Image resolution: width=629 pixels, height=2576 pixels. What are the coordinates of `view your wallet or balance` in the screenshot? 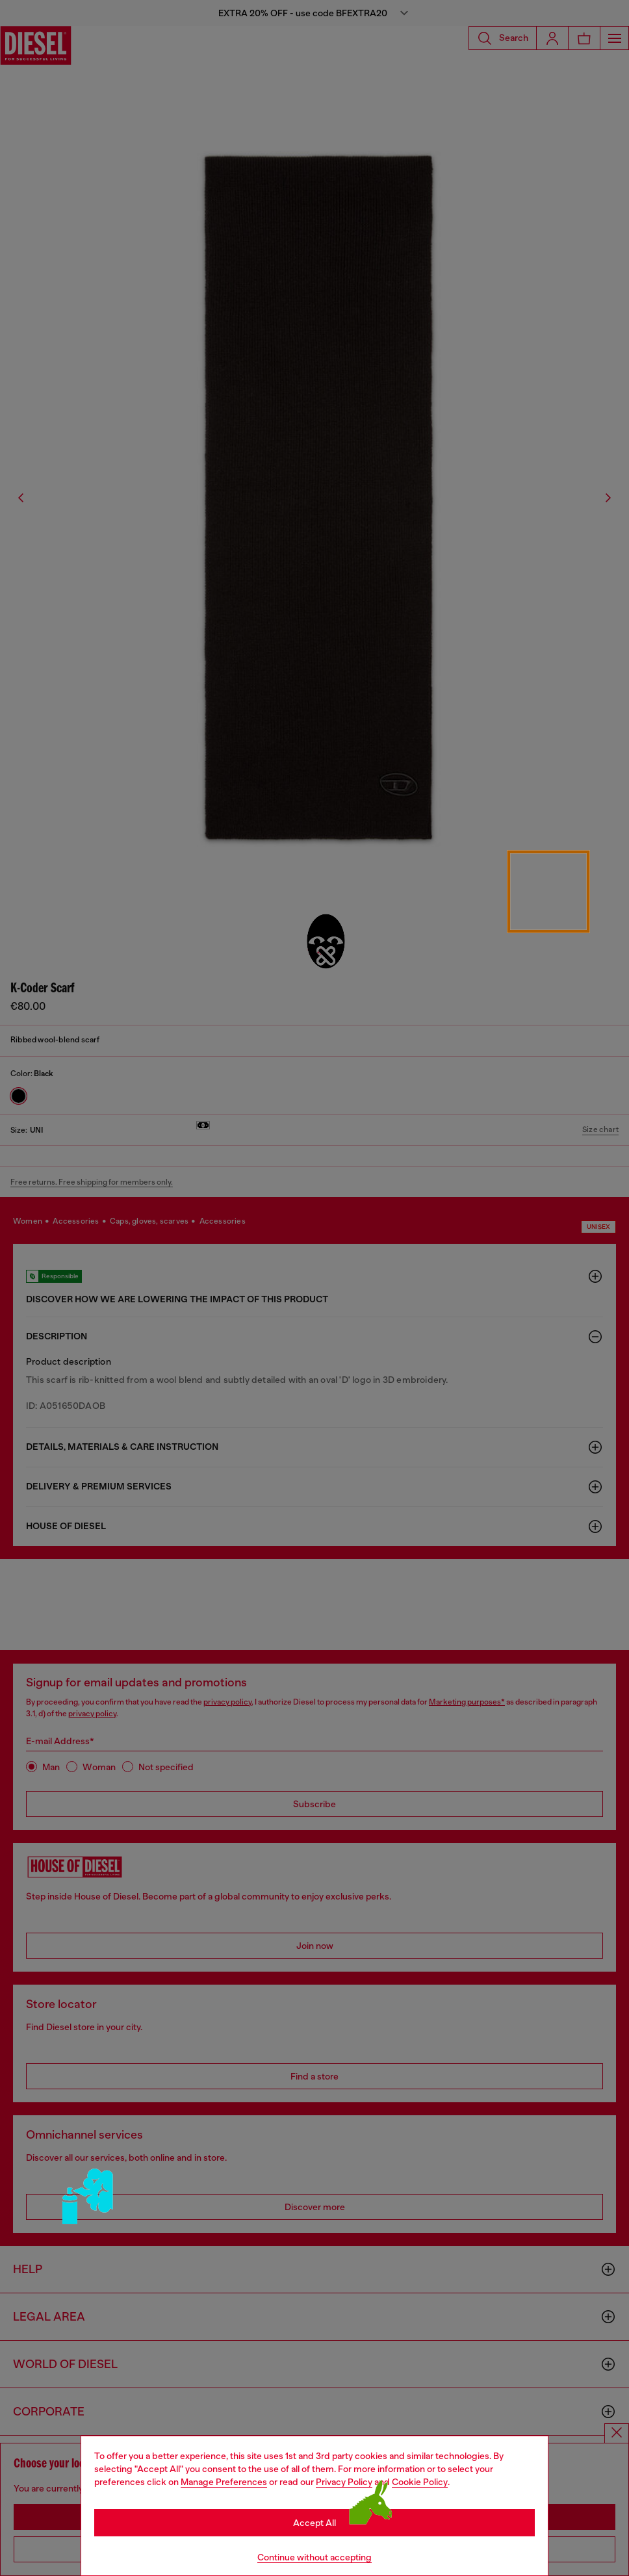 It's located at (203, 1125).